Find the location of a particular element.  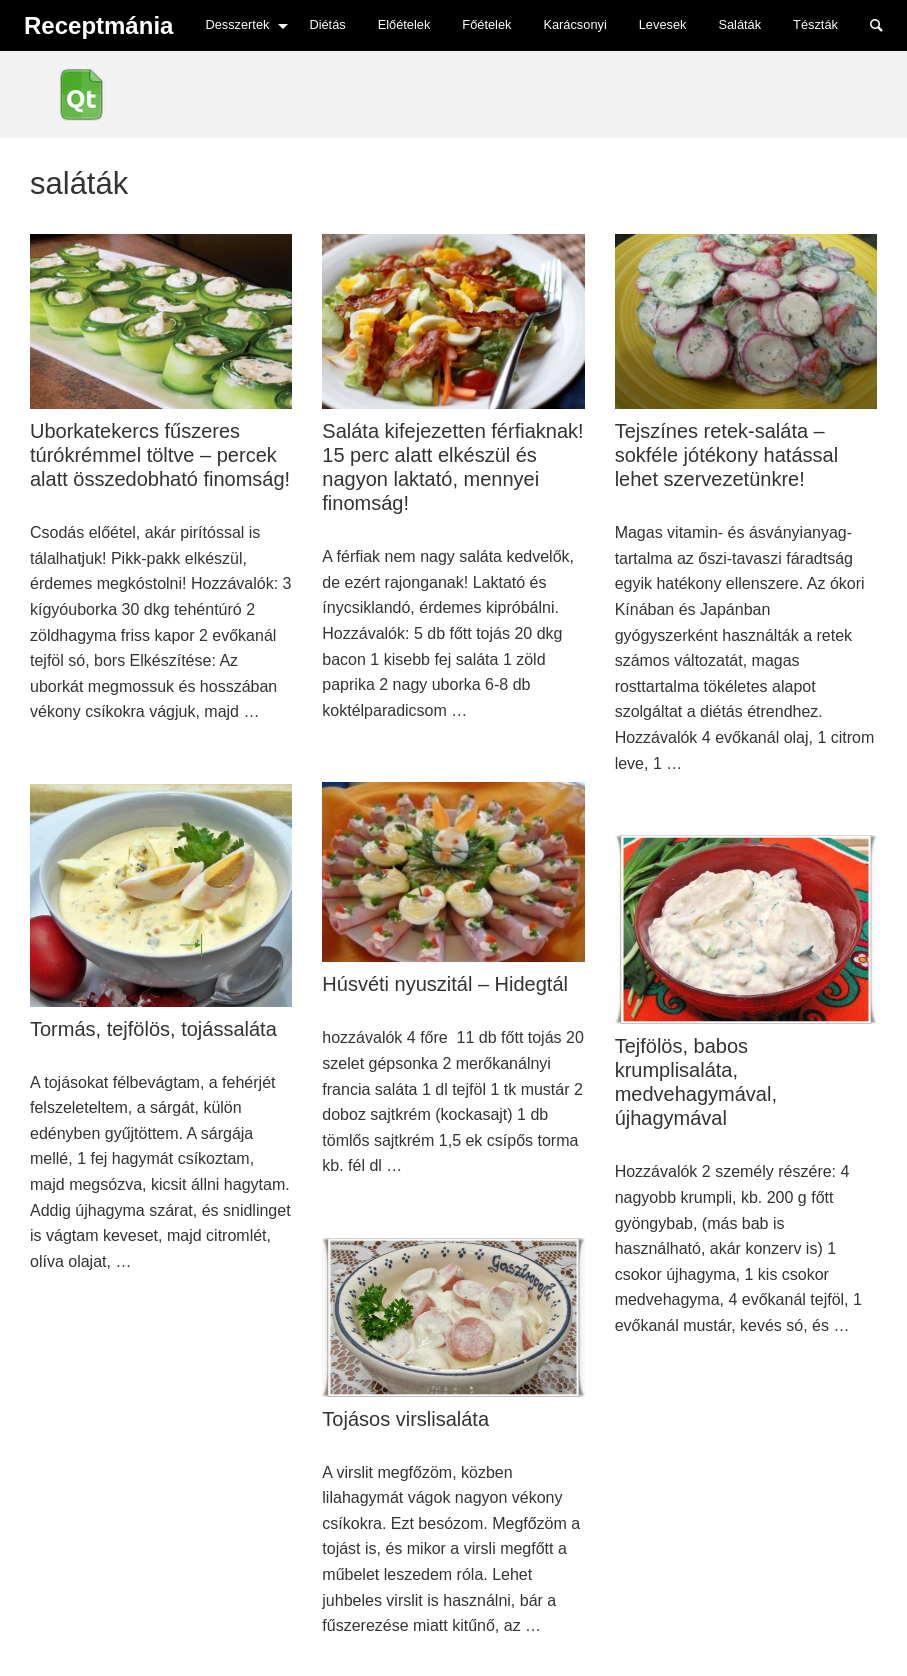

go to the last item or page is located at coordinates (191, 945).